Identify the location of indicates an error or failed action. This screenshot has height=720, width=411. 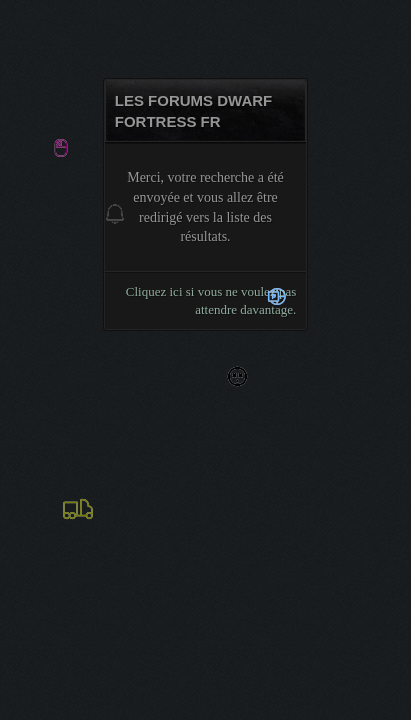
(237, 376).